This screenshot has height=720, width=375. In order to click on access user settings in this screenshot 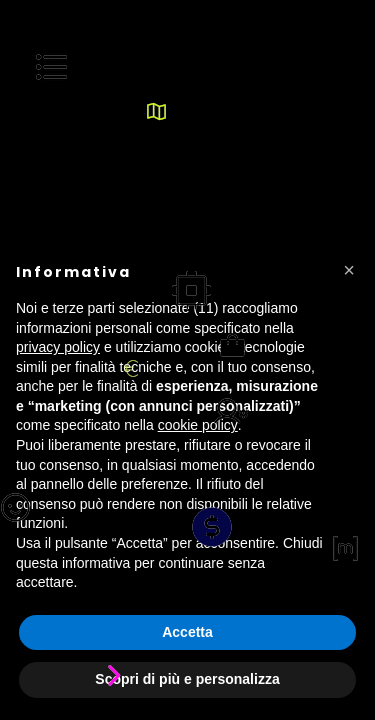, I will do `click(230, 412)`.